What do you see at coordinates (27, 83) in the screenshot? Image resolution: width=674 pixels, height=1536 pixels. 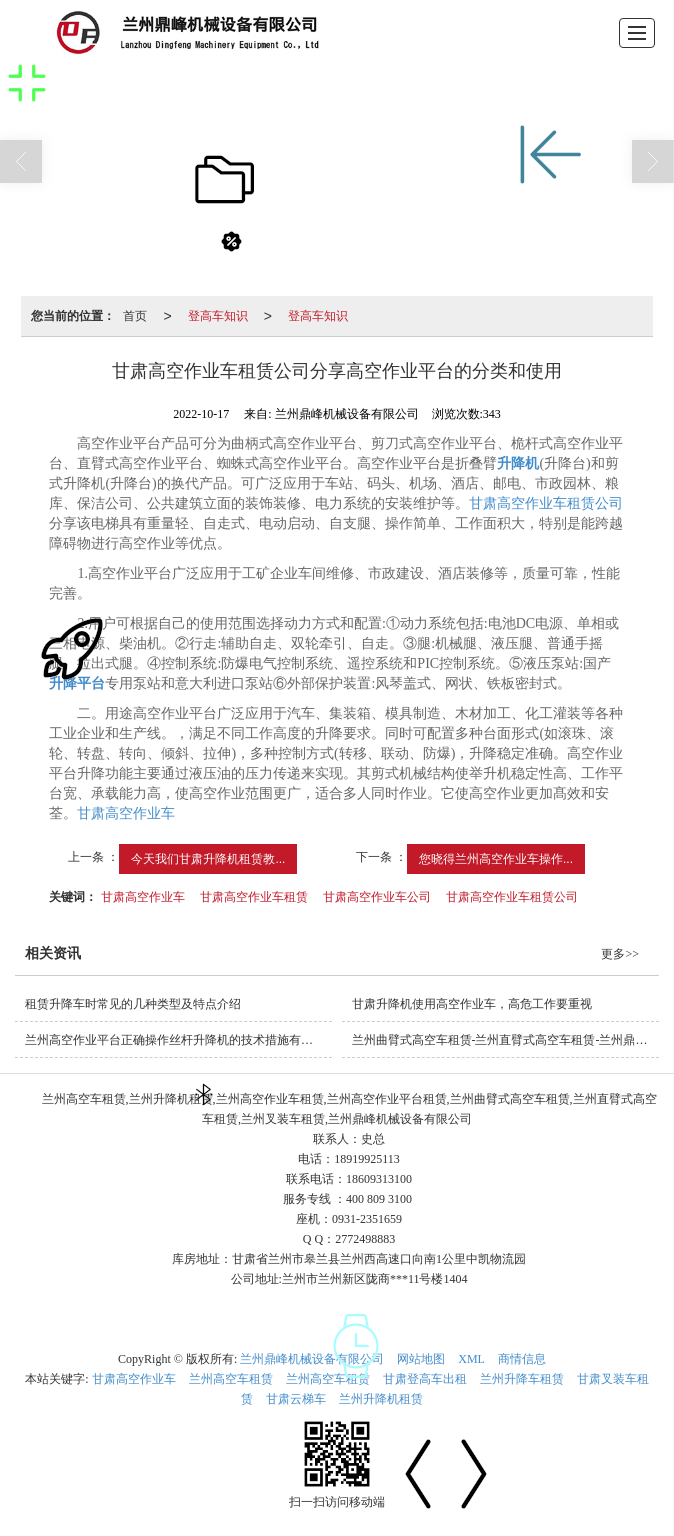 I see `exit fullscreen mode` at bounding box center [27, 83].